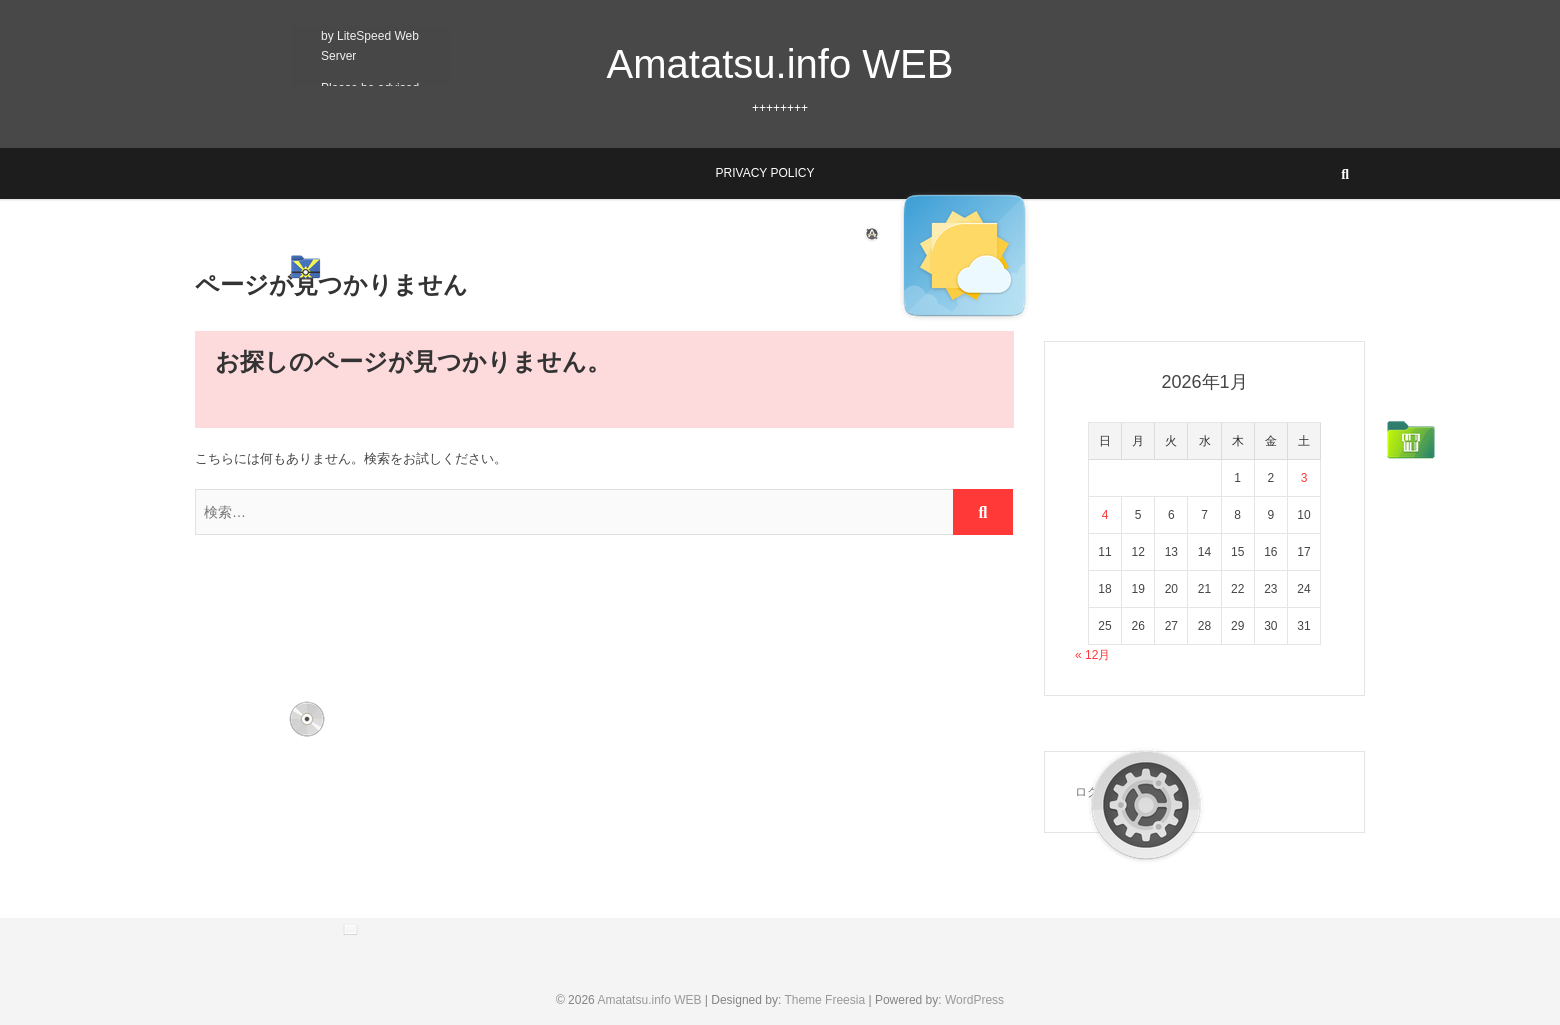 This screenshot has width=1560, height=1025. I want to click on indicates a CD-R or writable disc drive, so click(307, 719).